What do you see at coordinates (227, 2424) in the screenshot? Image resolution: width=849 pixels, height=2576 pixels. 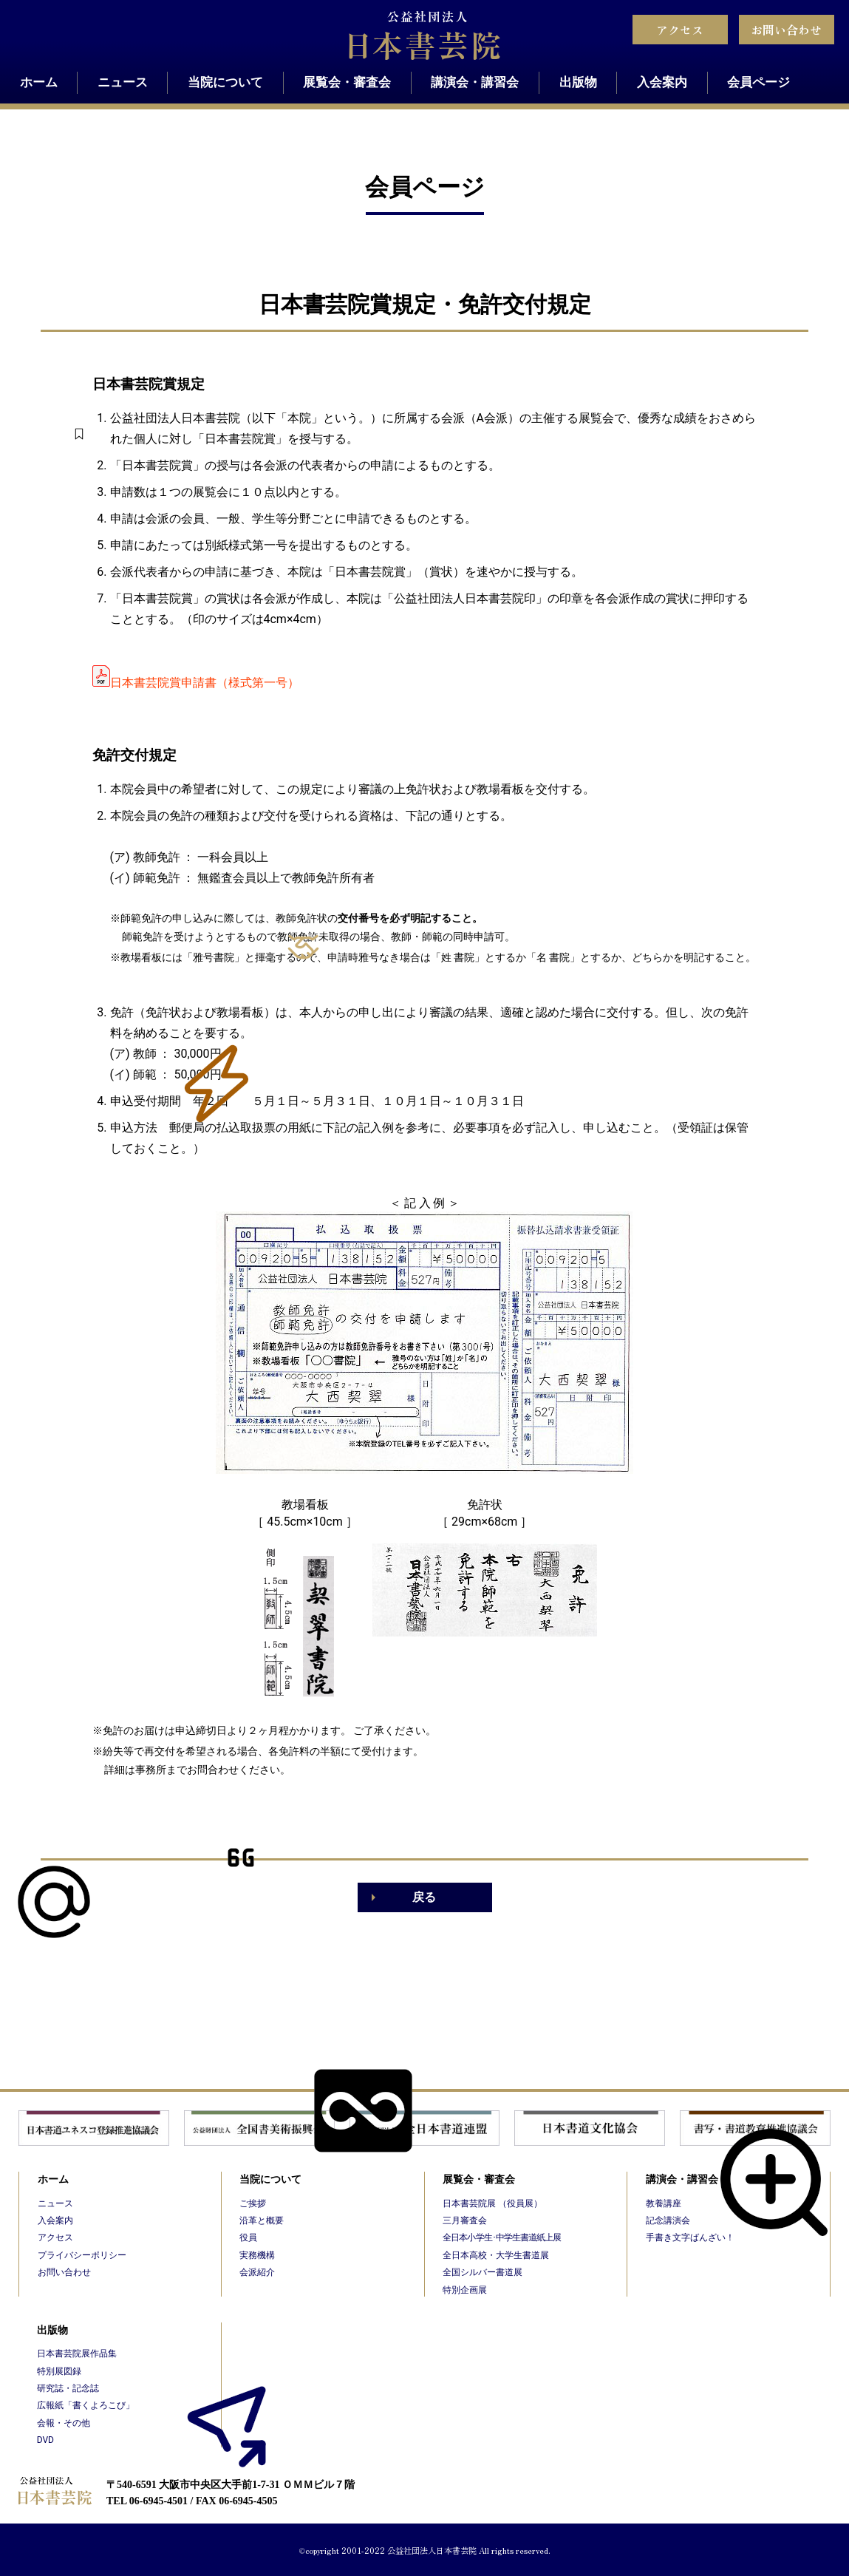 I see `share your current location` at bounding box center [227, 2424].